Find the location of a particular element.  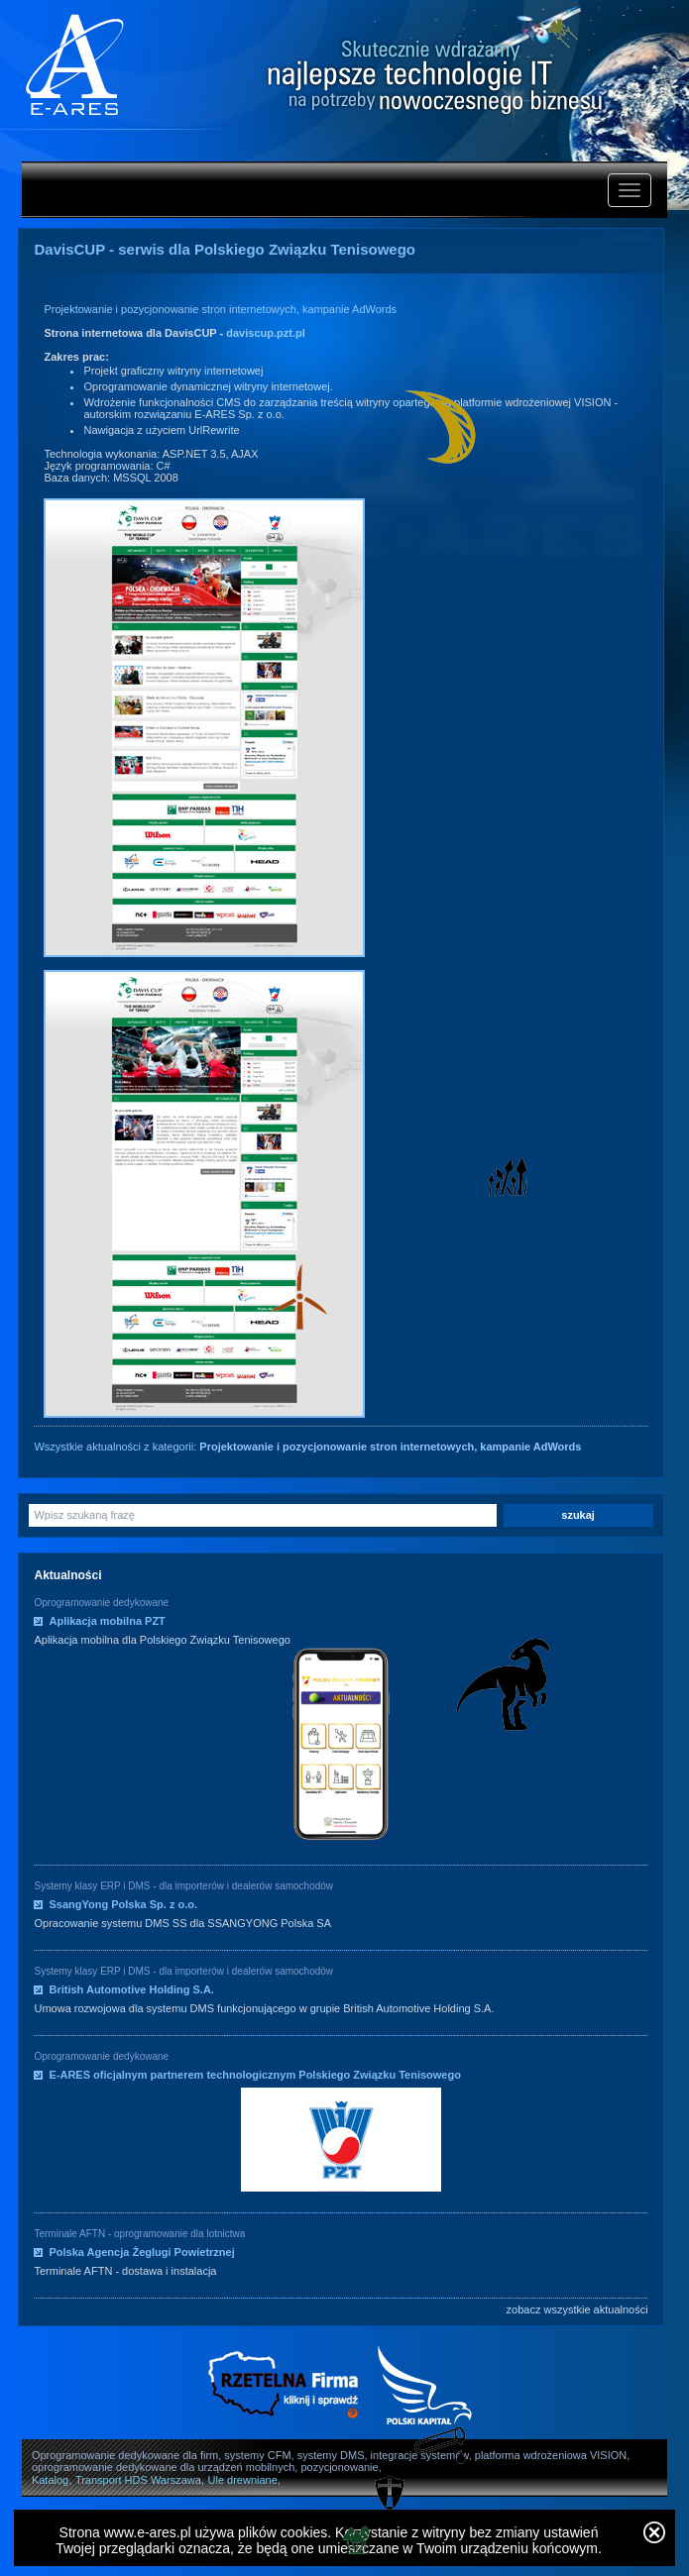

select parasaurolophus dinosaur character is located at coordinates (504, 1685).